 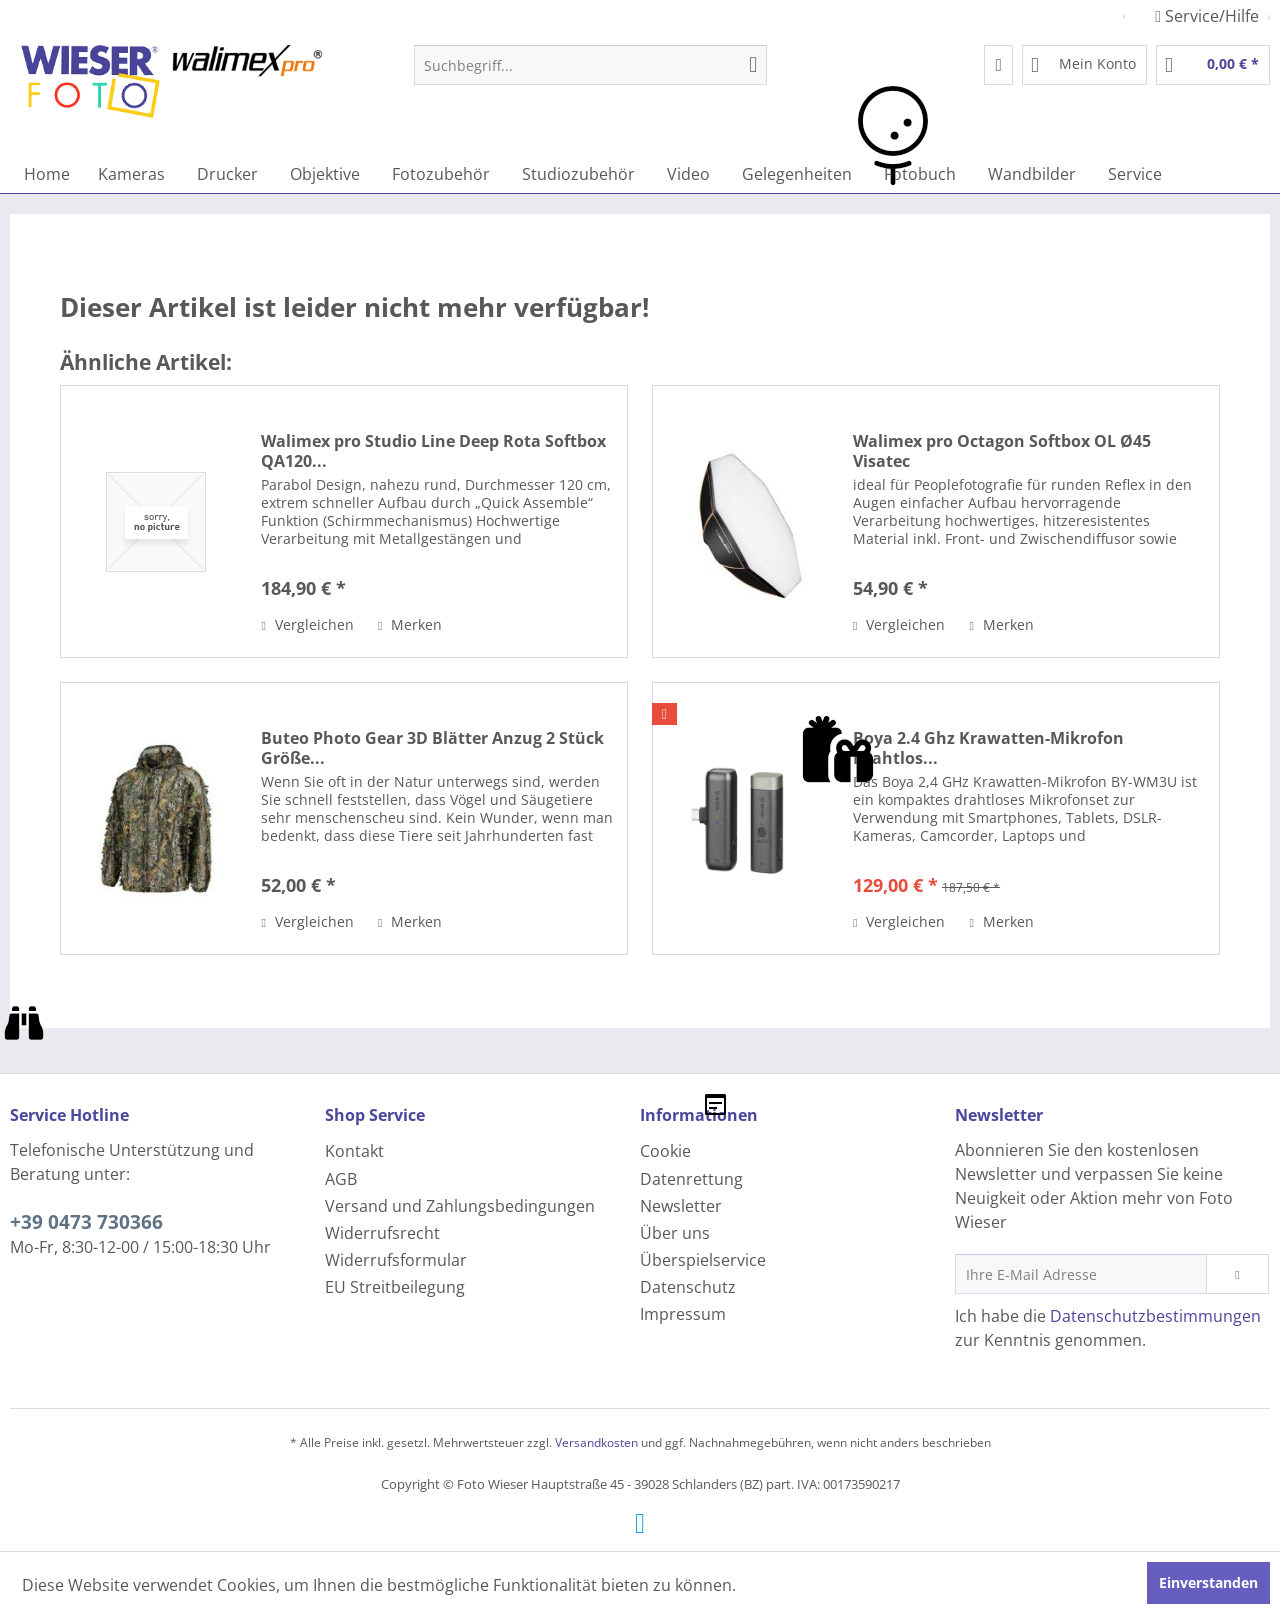 What do you see at coordinates (24, 1023) in the screenshot?
I see `search or explore content` at bounding box center [24, 1023].